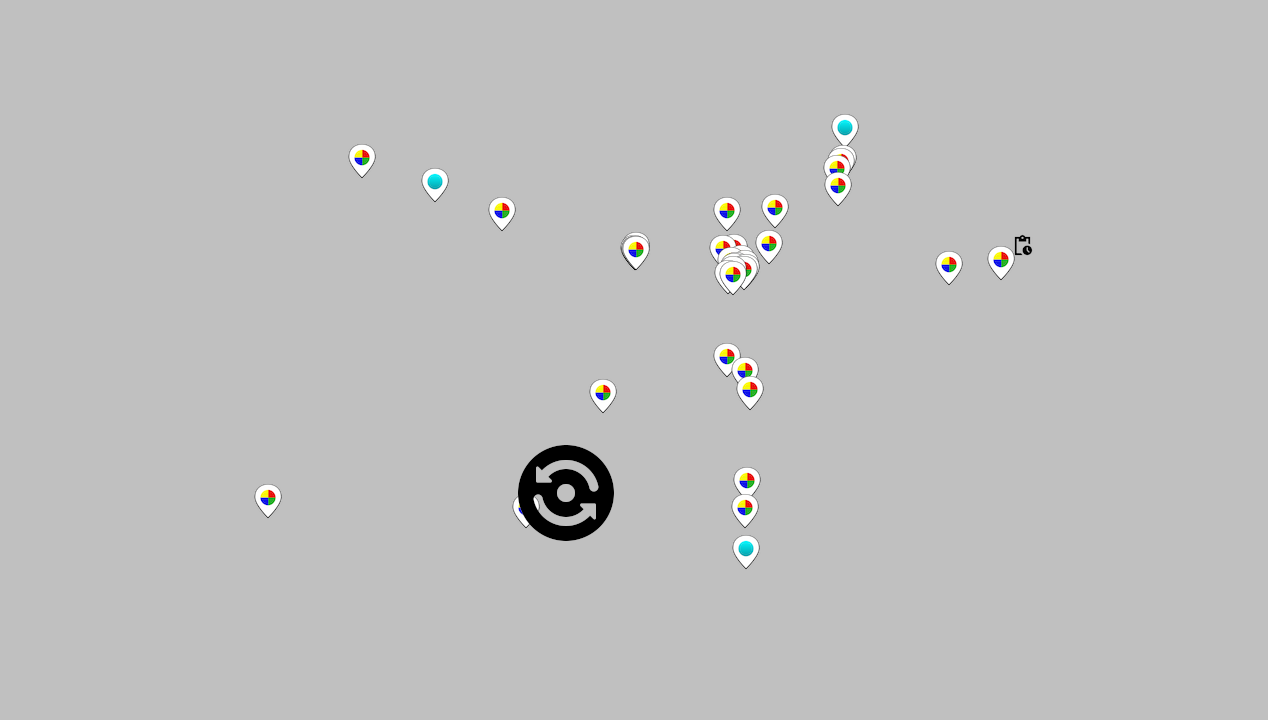 This screenshot has width=1268, height=720. What do you see at coordinates (566, 493) in the screenshot?
I see `reopen a closed issue` at bounding box center [566, 493].